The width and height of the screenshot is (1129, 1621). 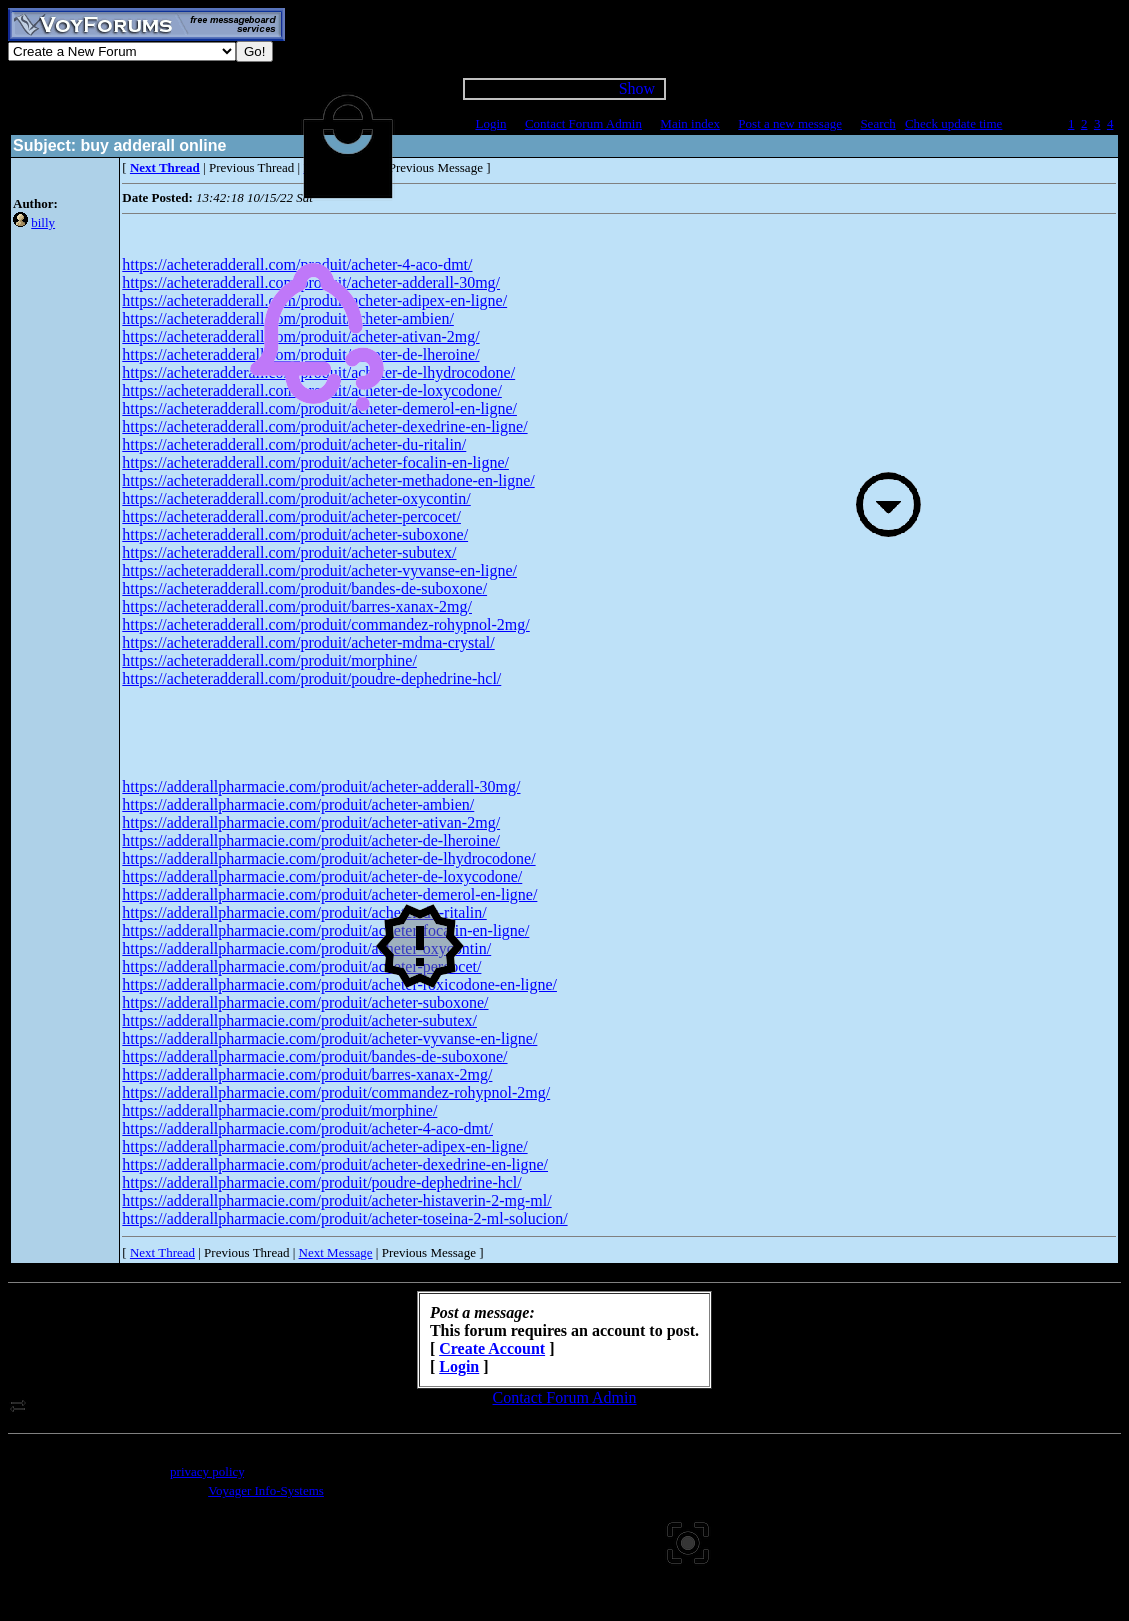 What do you see at coordinates (888, 504) in the screenshot?
I see `tap to expand dropdown menu` at bounding box center [888, 504].